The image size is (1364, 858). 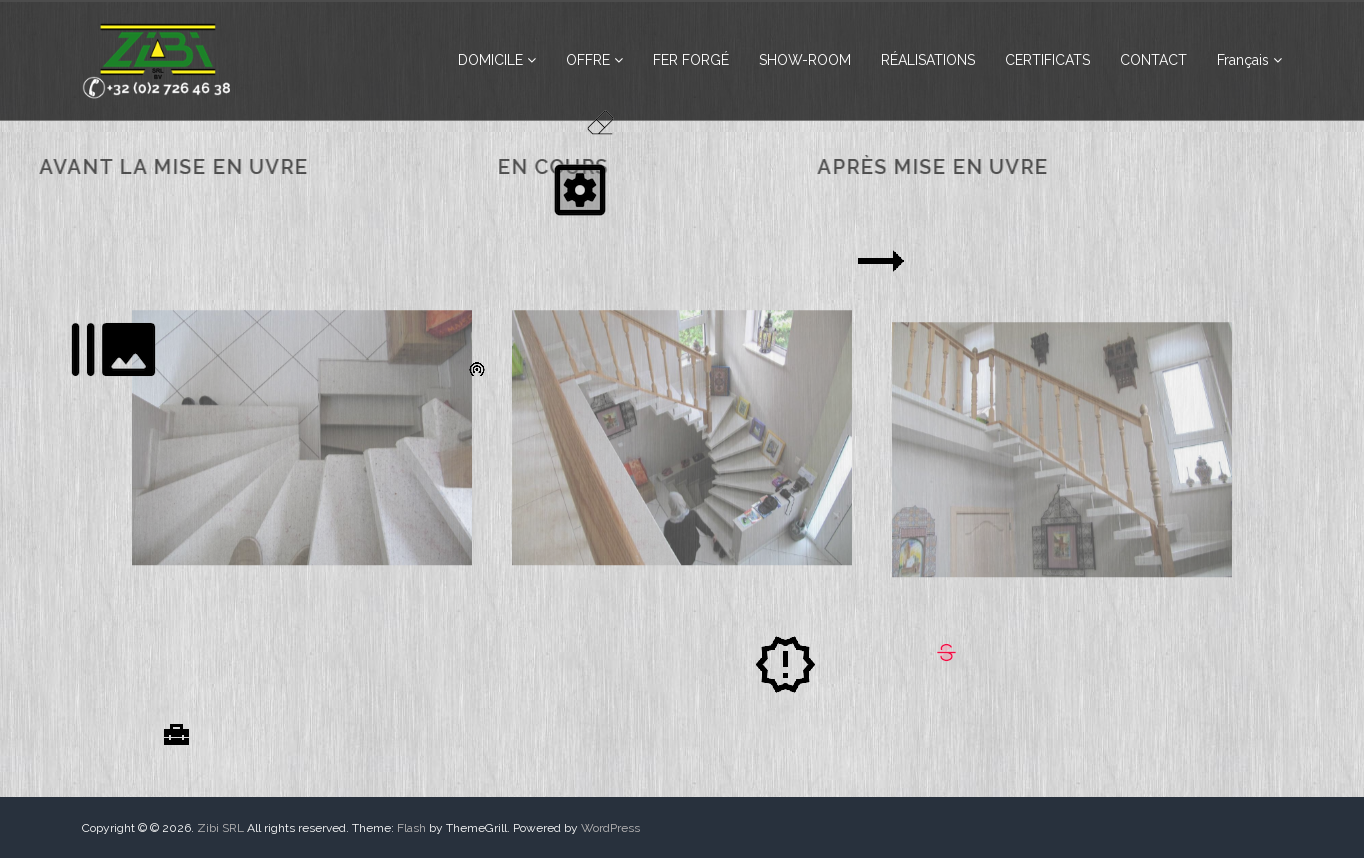 What do you see at coordinates (946, 652) in the screenshot?
I see `apply strikethrough formatting to selected text` at bounding box center [946, 652].